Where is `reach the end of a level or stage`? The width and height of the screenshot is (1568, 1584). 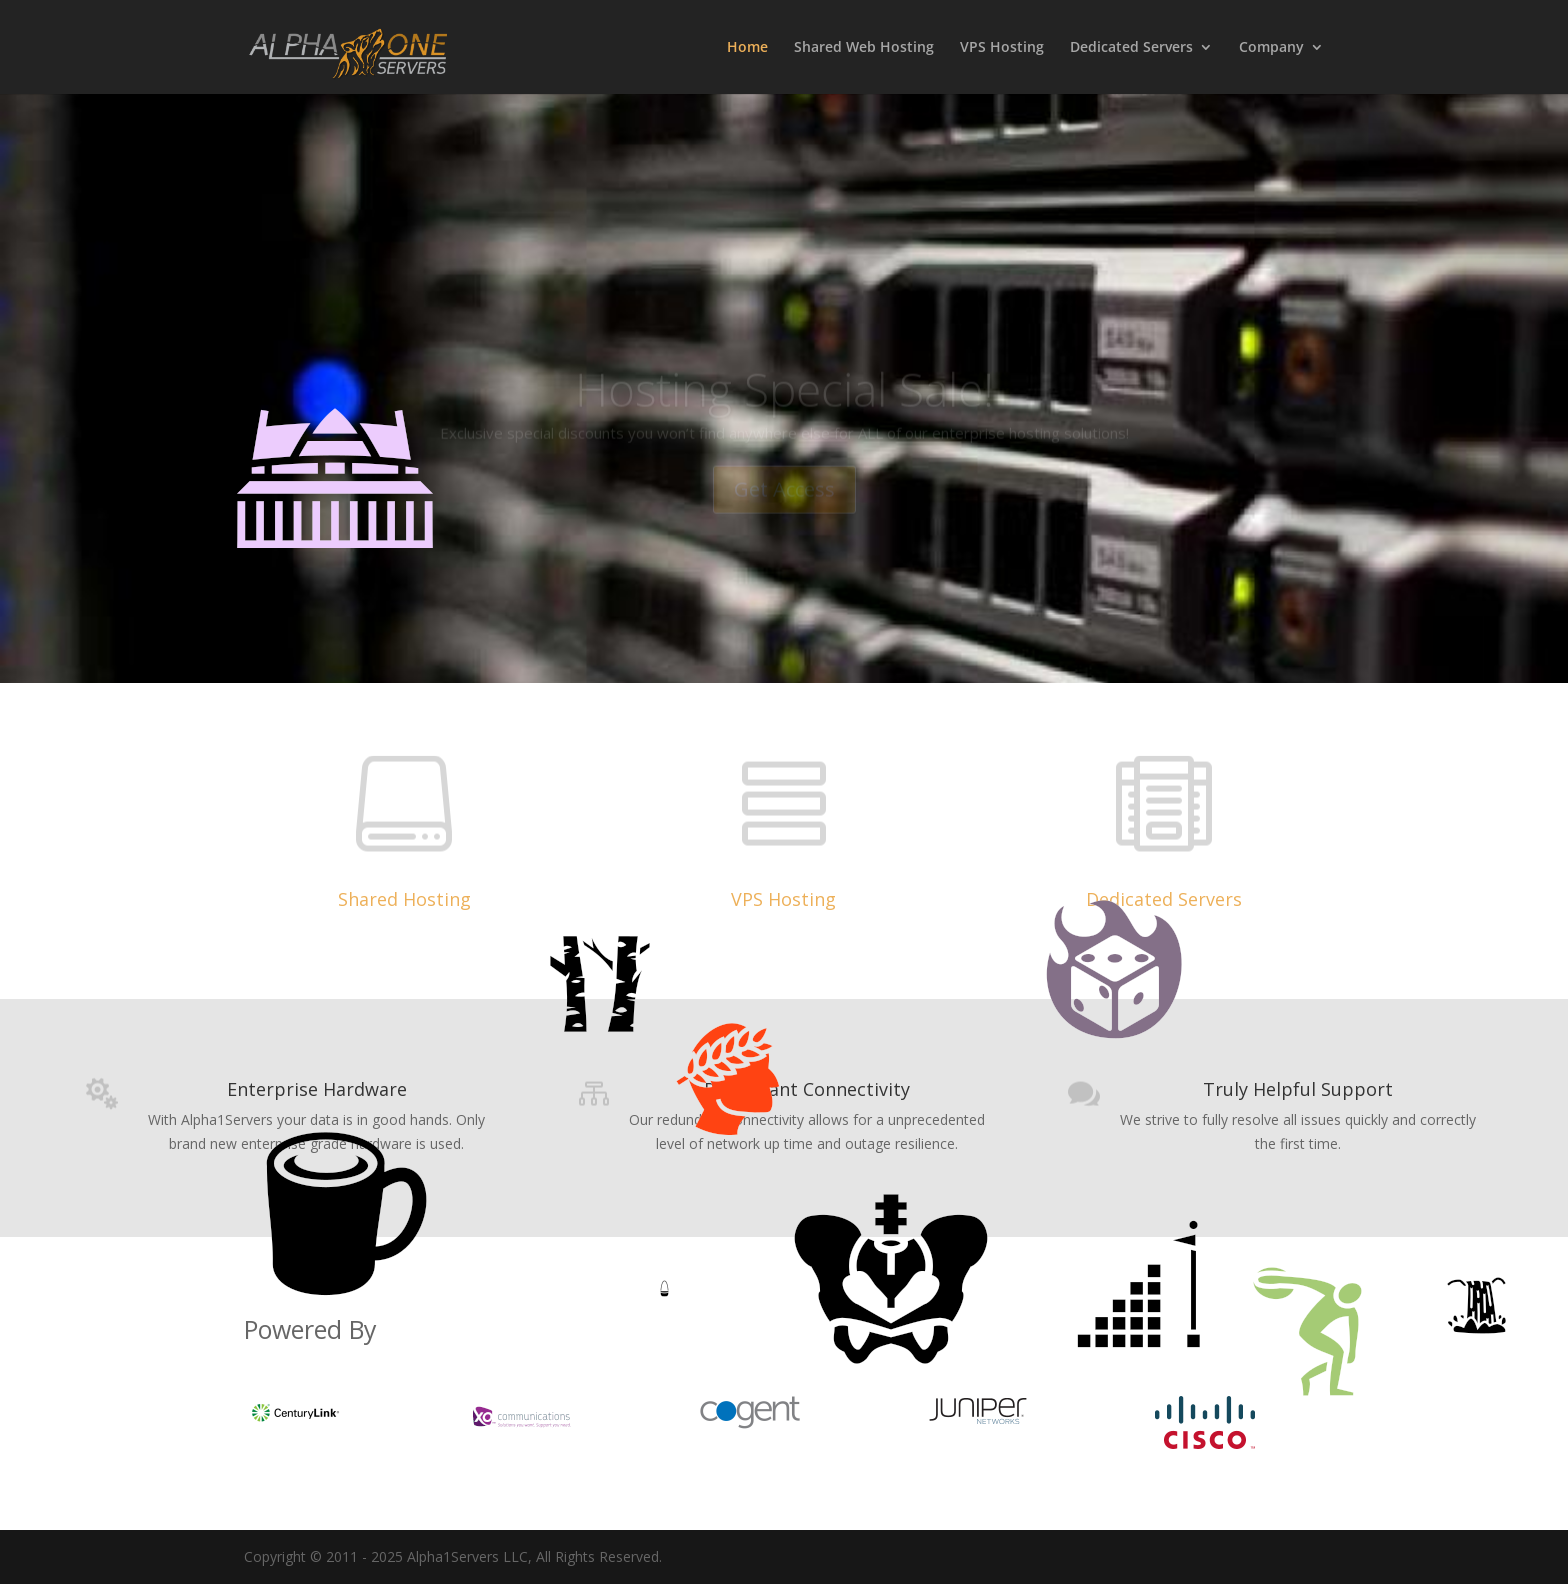 reach the end of a level or stage is located at coordinates (1141, 1284).